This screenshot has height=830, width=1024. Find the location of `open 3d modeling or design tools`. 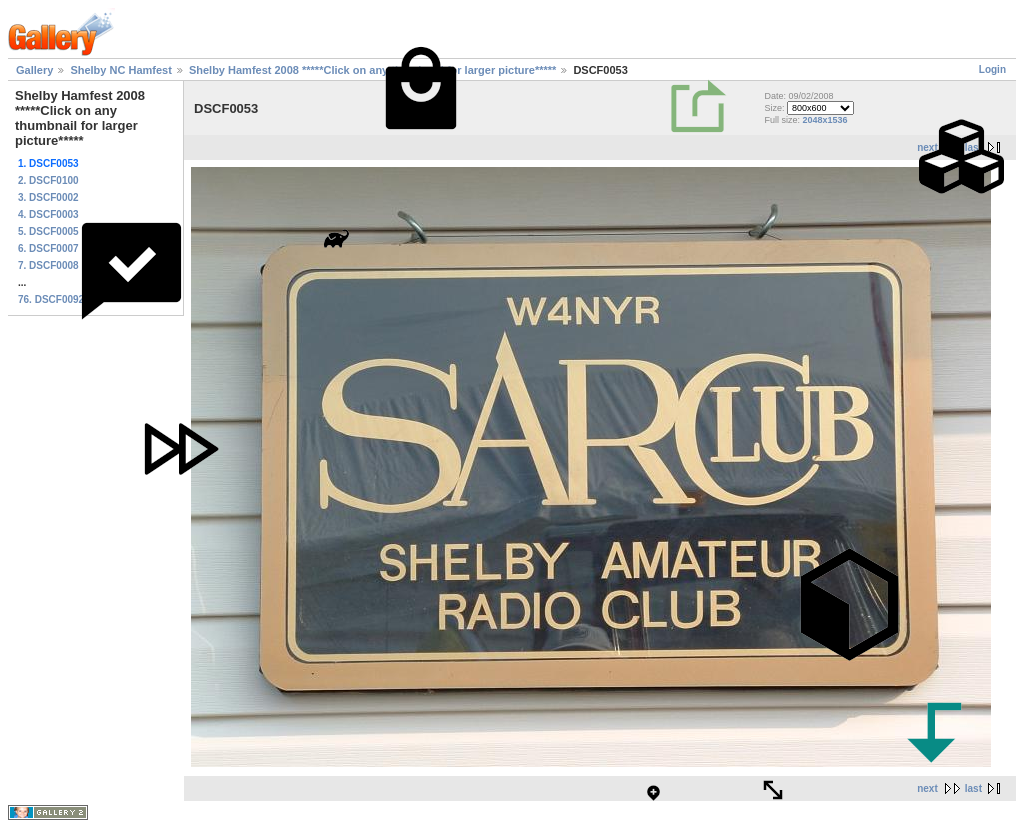

open 3d modeling or design tools is located at coordinates (849, 604).